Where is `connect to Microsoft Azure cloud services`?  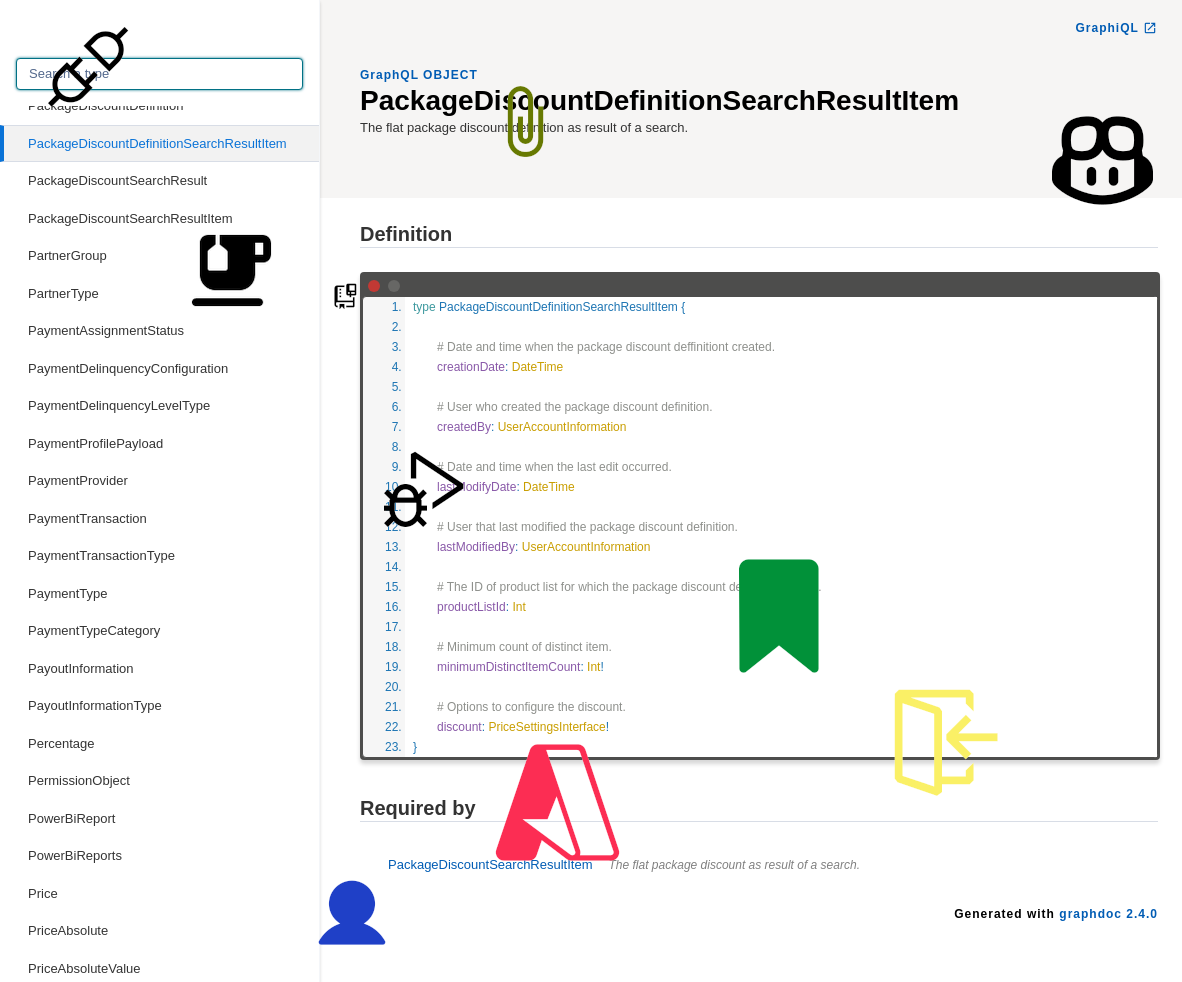 connect to Microsoft Azure cloud services is located at coordinates (557, 802).